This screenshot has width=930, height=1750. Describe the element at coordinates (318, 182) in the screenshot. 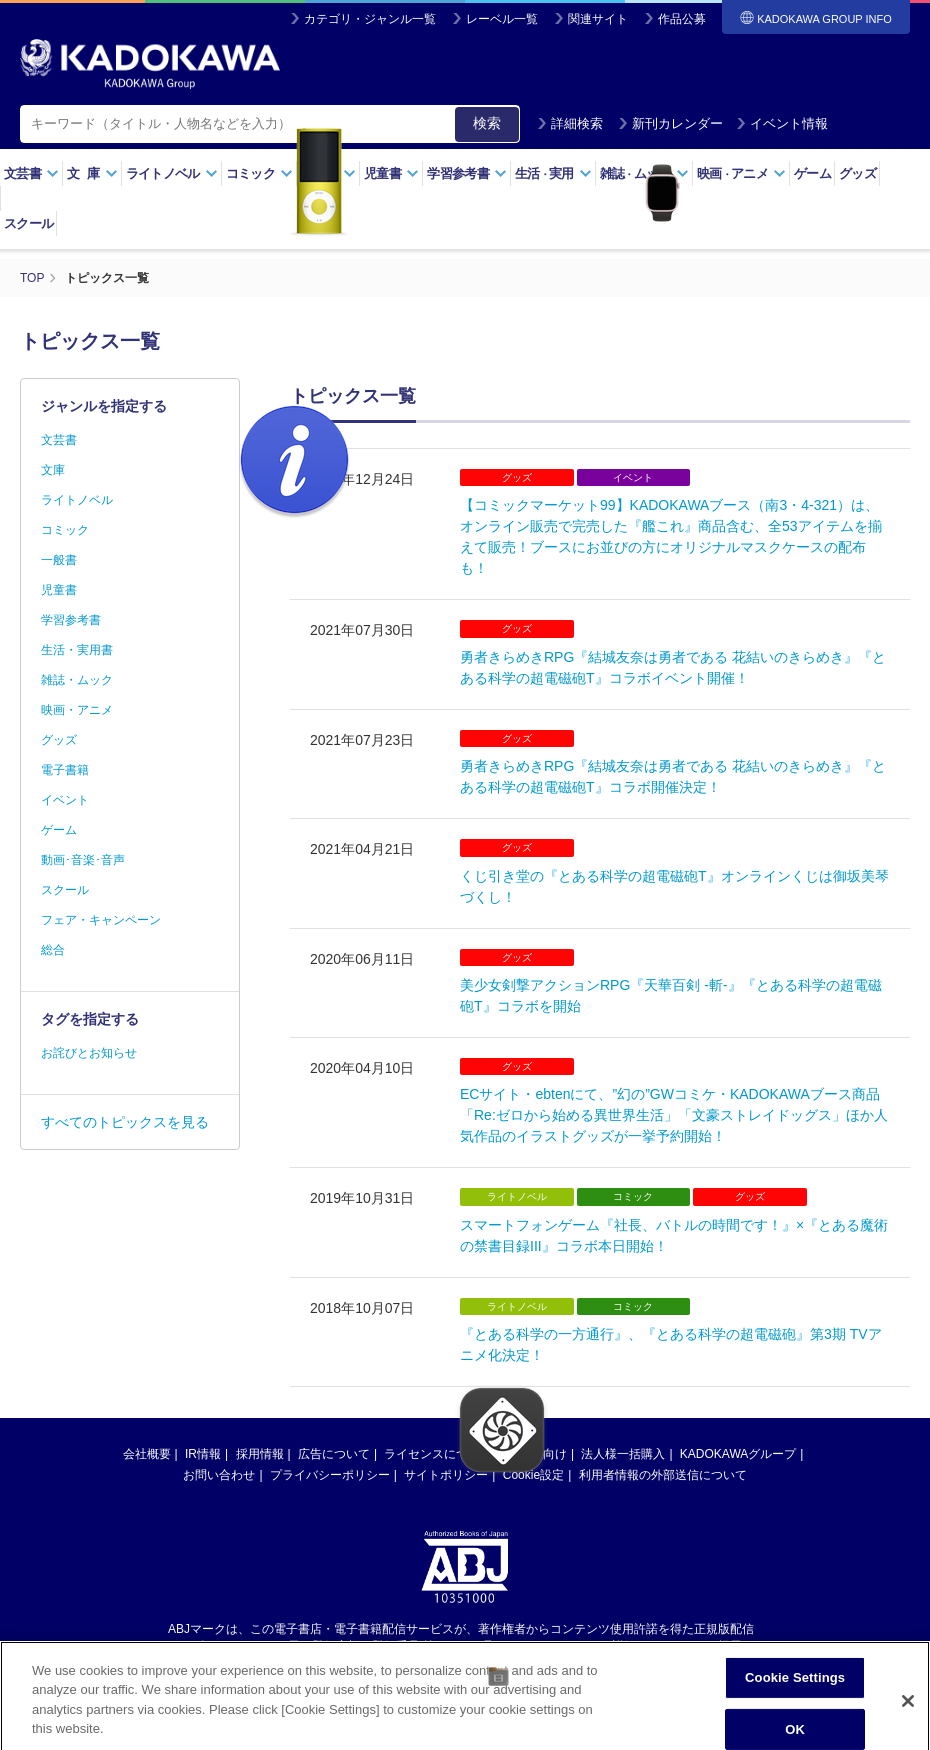

I see `iPod nano device in yellow` at that location.